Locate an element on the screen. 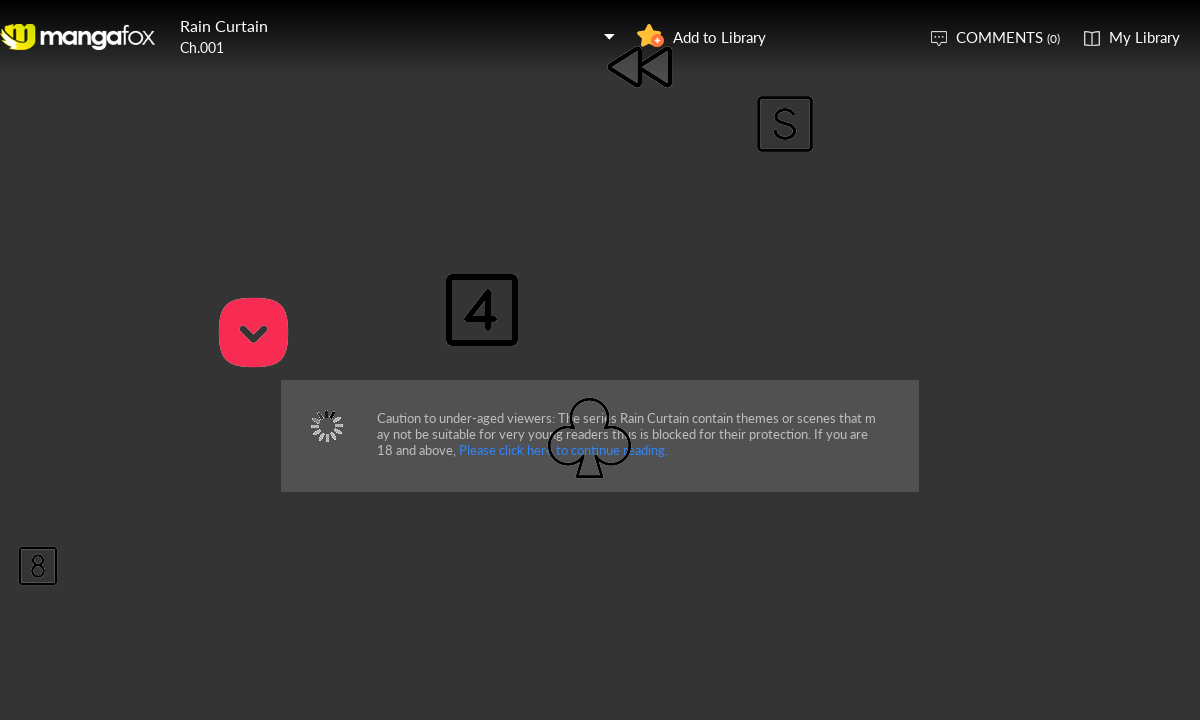 The height and width of the screenshot is (720, 1200). rewind or skip backward in media playback is located at coordinates (642, 67).